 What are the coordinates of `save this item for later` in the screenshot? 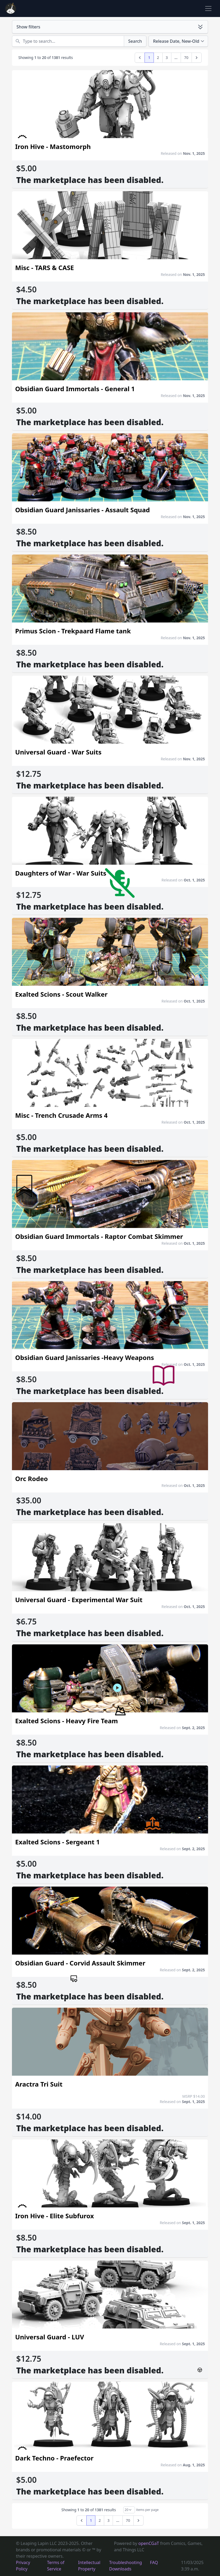 It's located at (24, 1185).